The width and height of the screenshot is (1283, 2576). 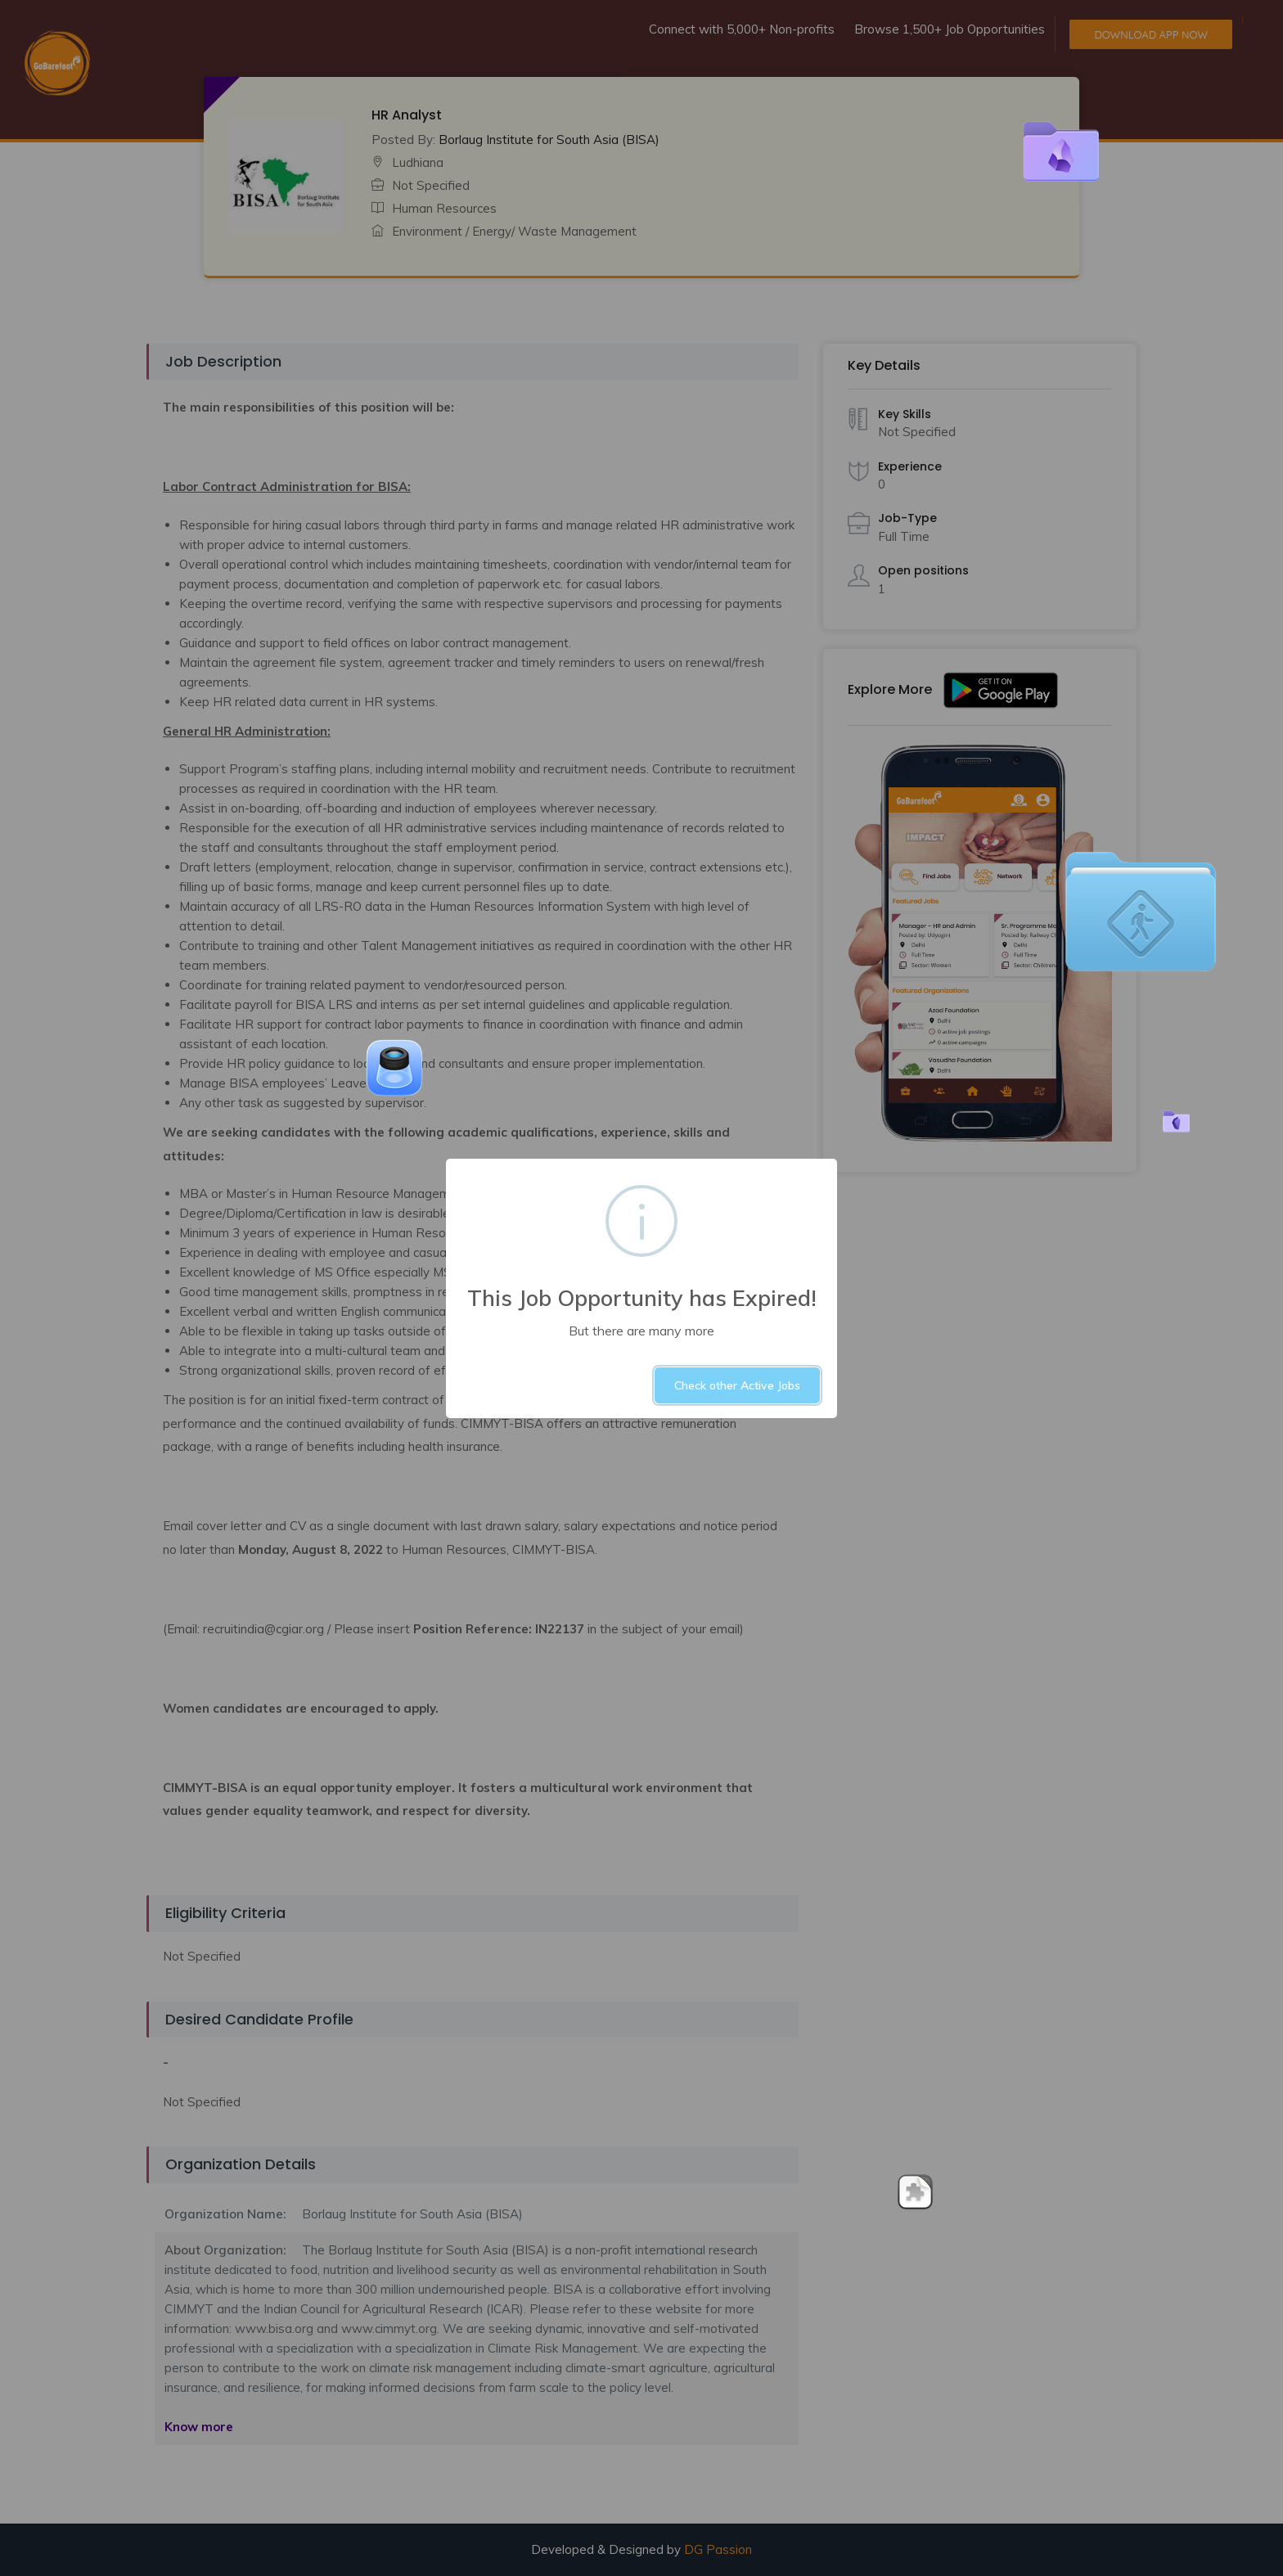 I want to click on access your public folder, so click(x=1141, y=912).